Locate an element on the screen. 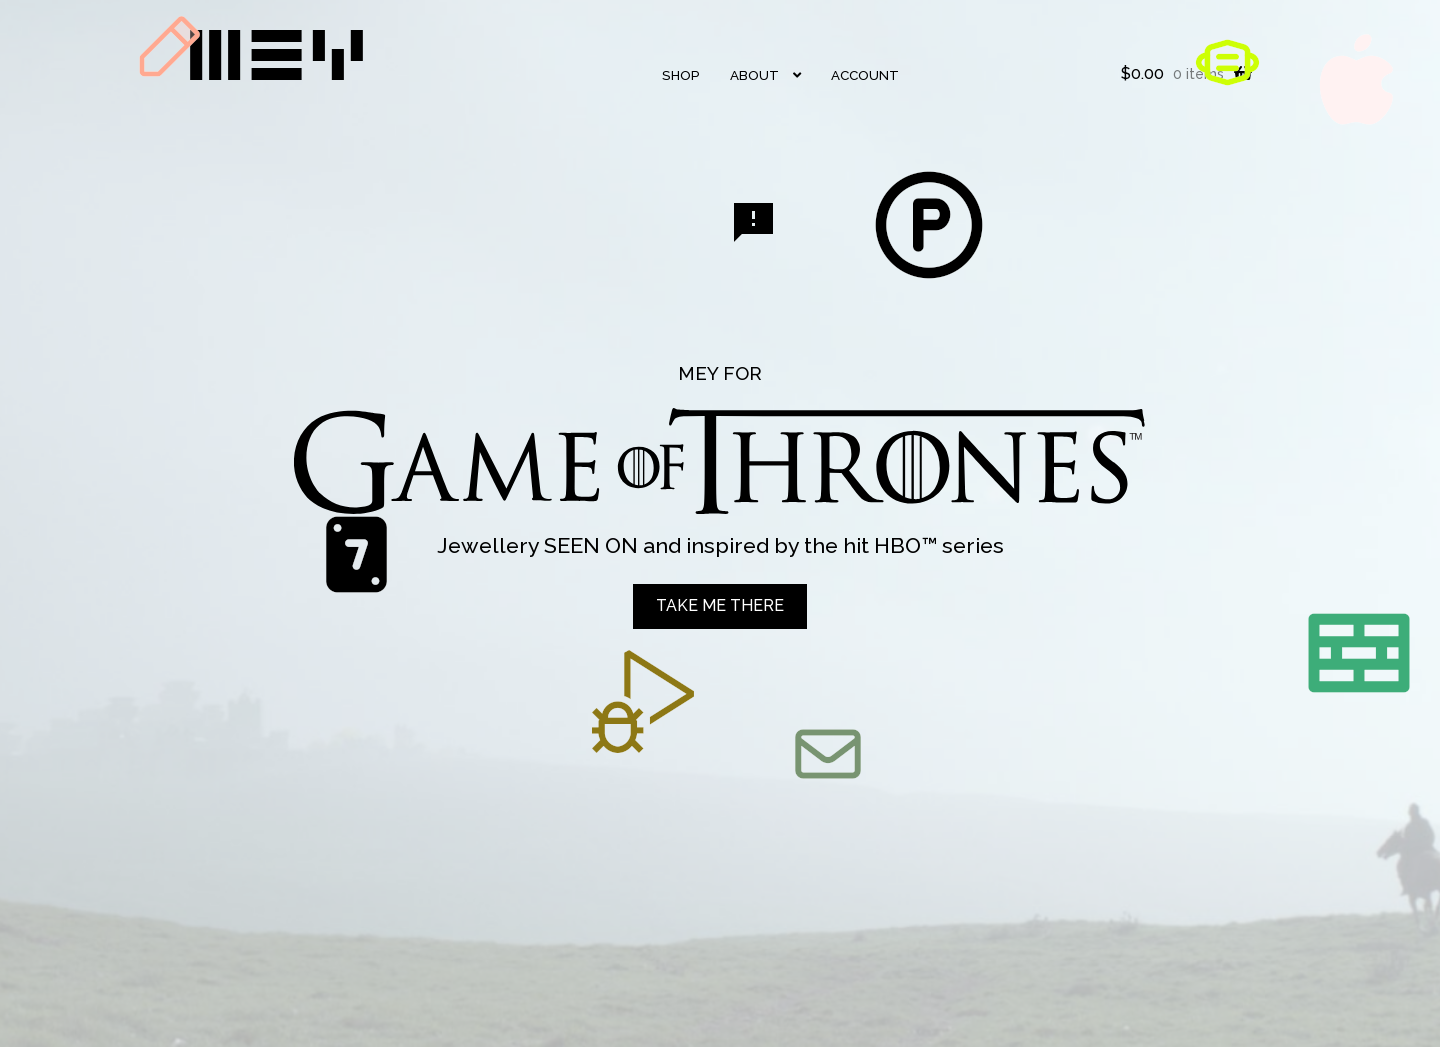  start debugging session is located at coordinates (643, 701).